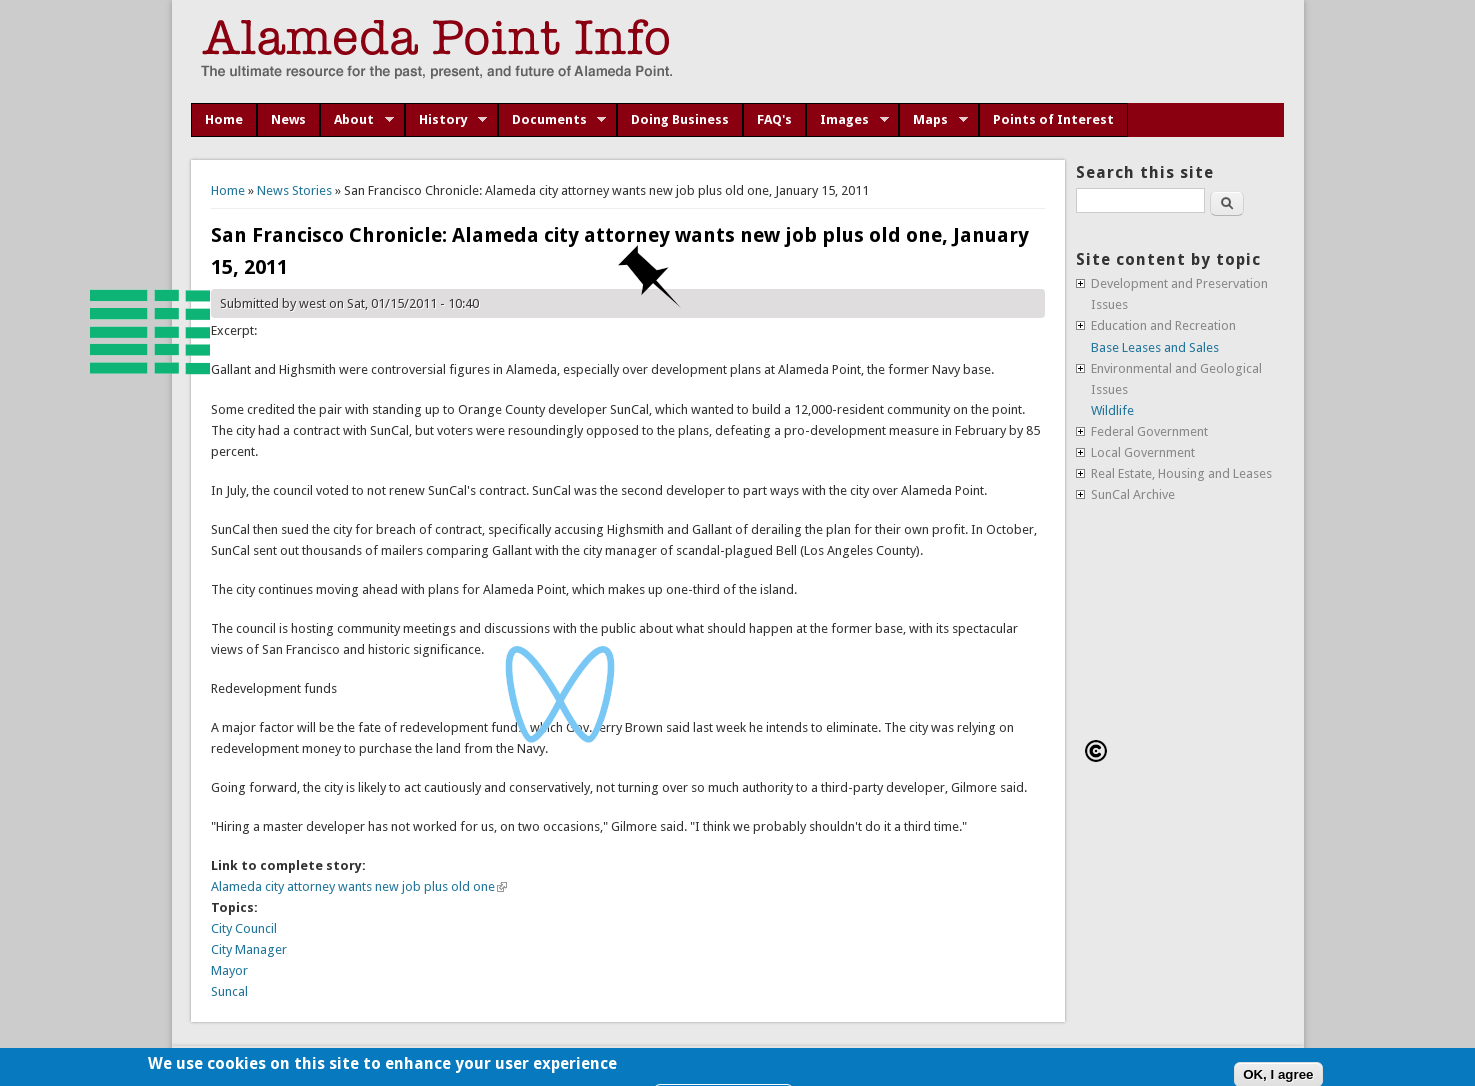 This screenshot has width=1475, height=1086. Describe the element at coordinates (649, 276) in the screenshot. I see `visit pinboard bookmarking service` at that location.